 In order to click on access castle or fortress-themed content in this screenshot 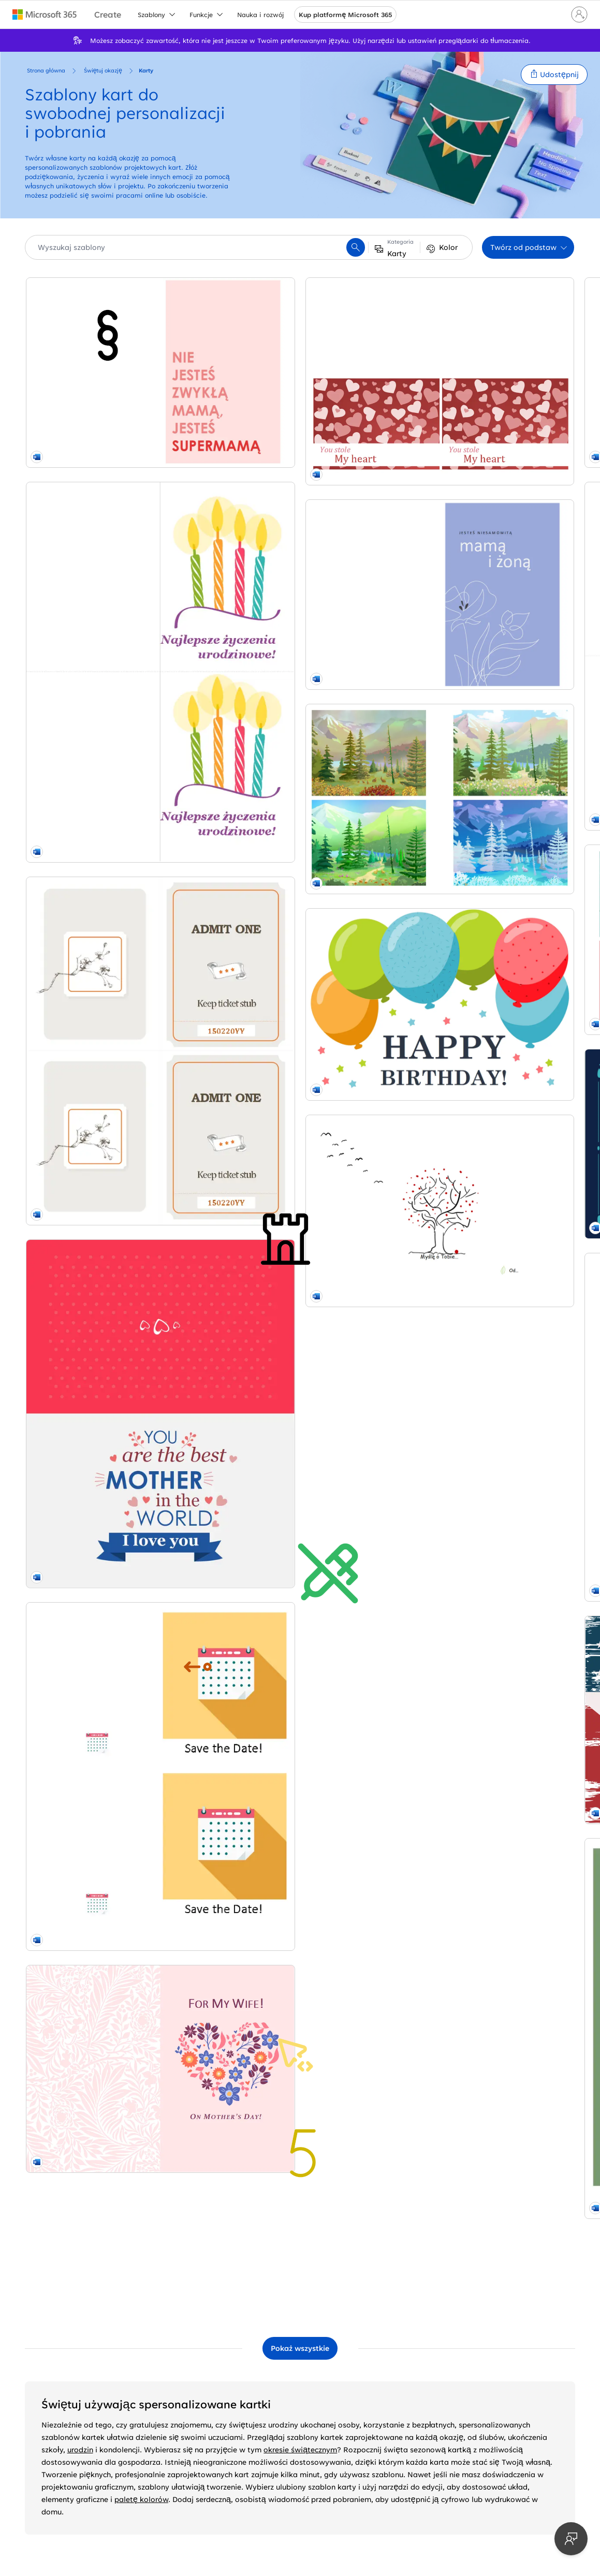, I will do `click(285, 1238)`.